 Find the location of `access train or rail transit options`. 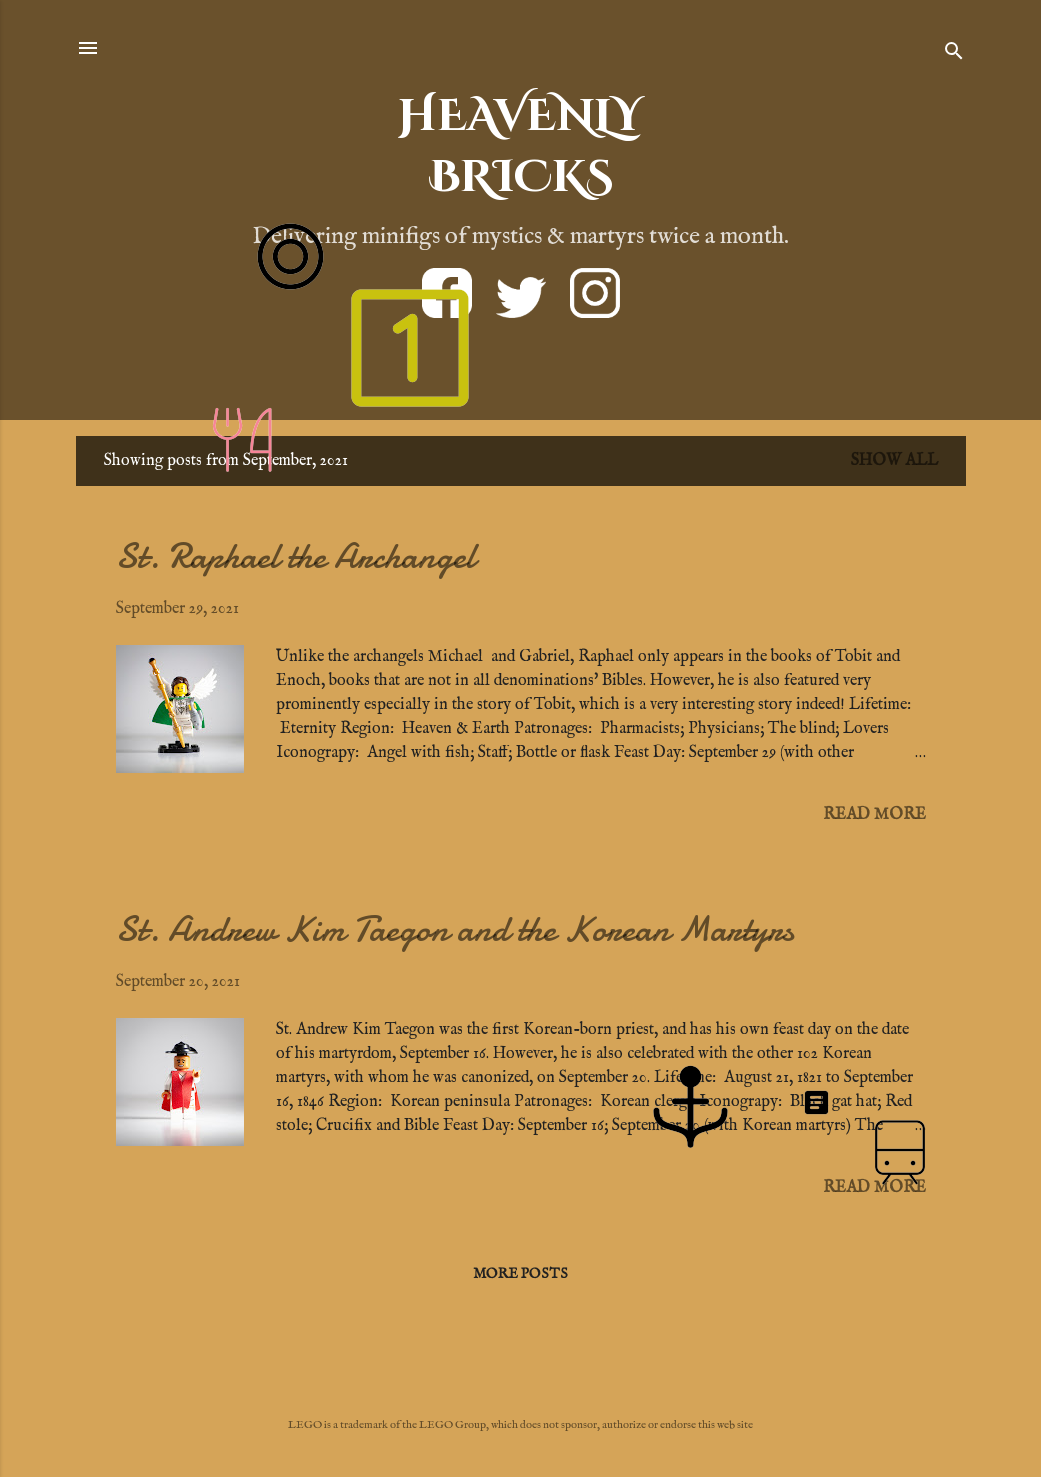

access train or rail transit options is located at coordinates (900, 1150).